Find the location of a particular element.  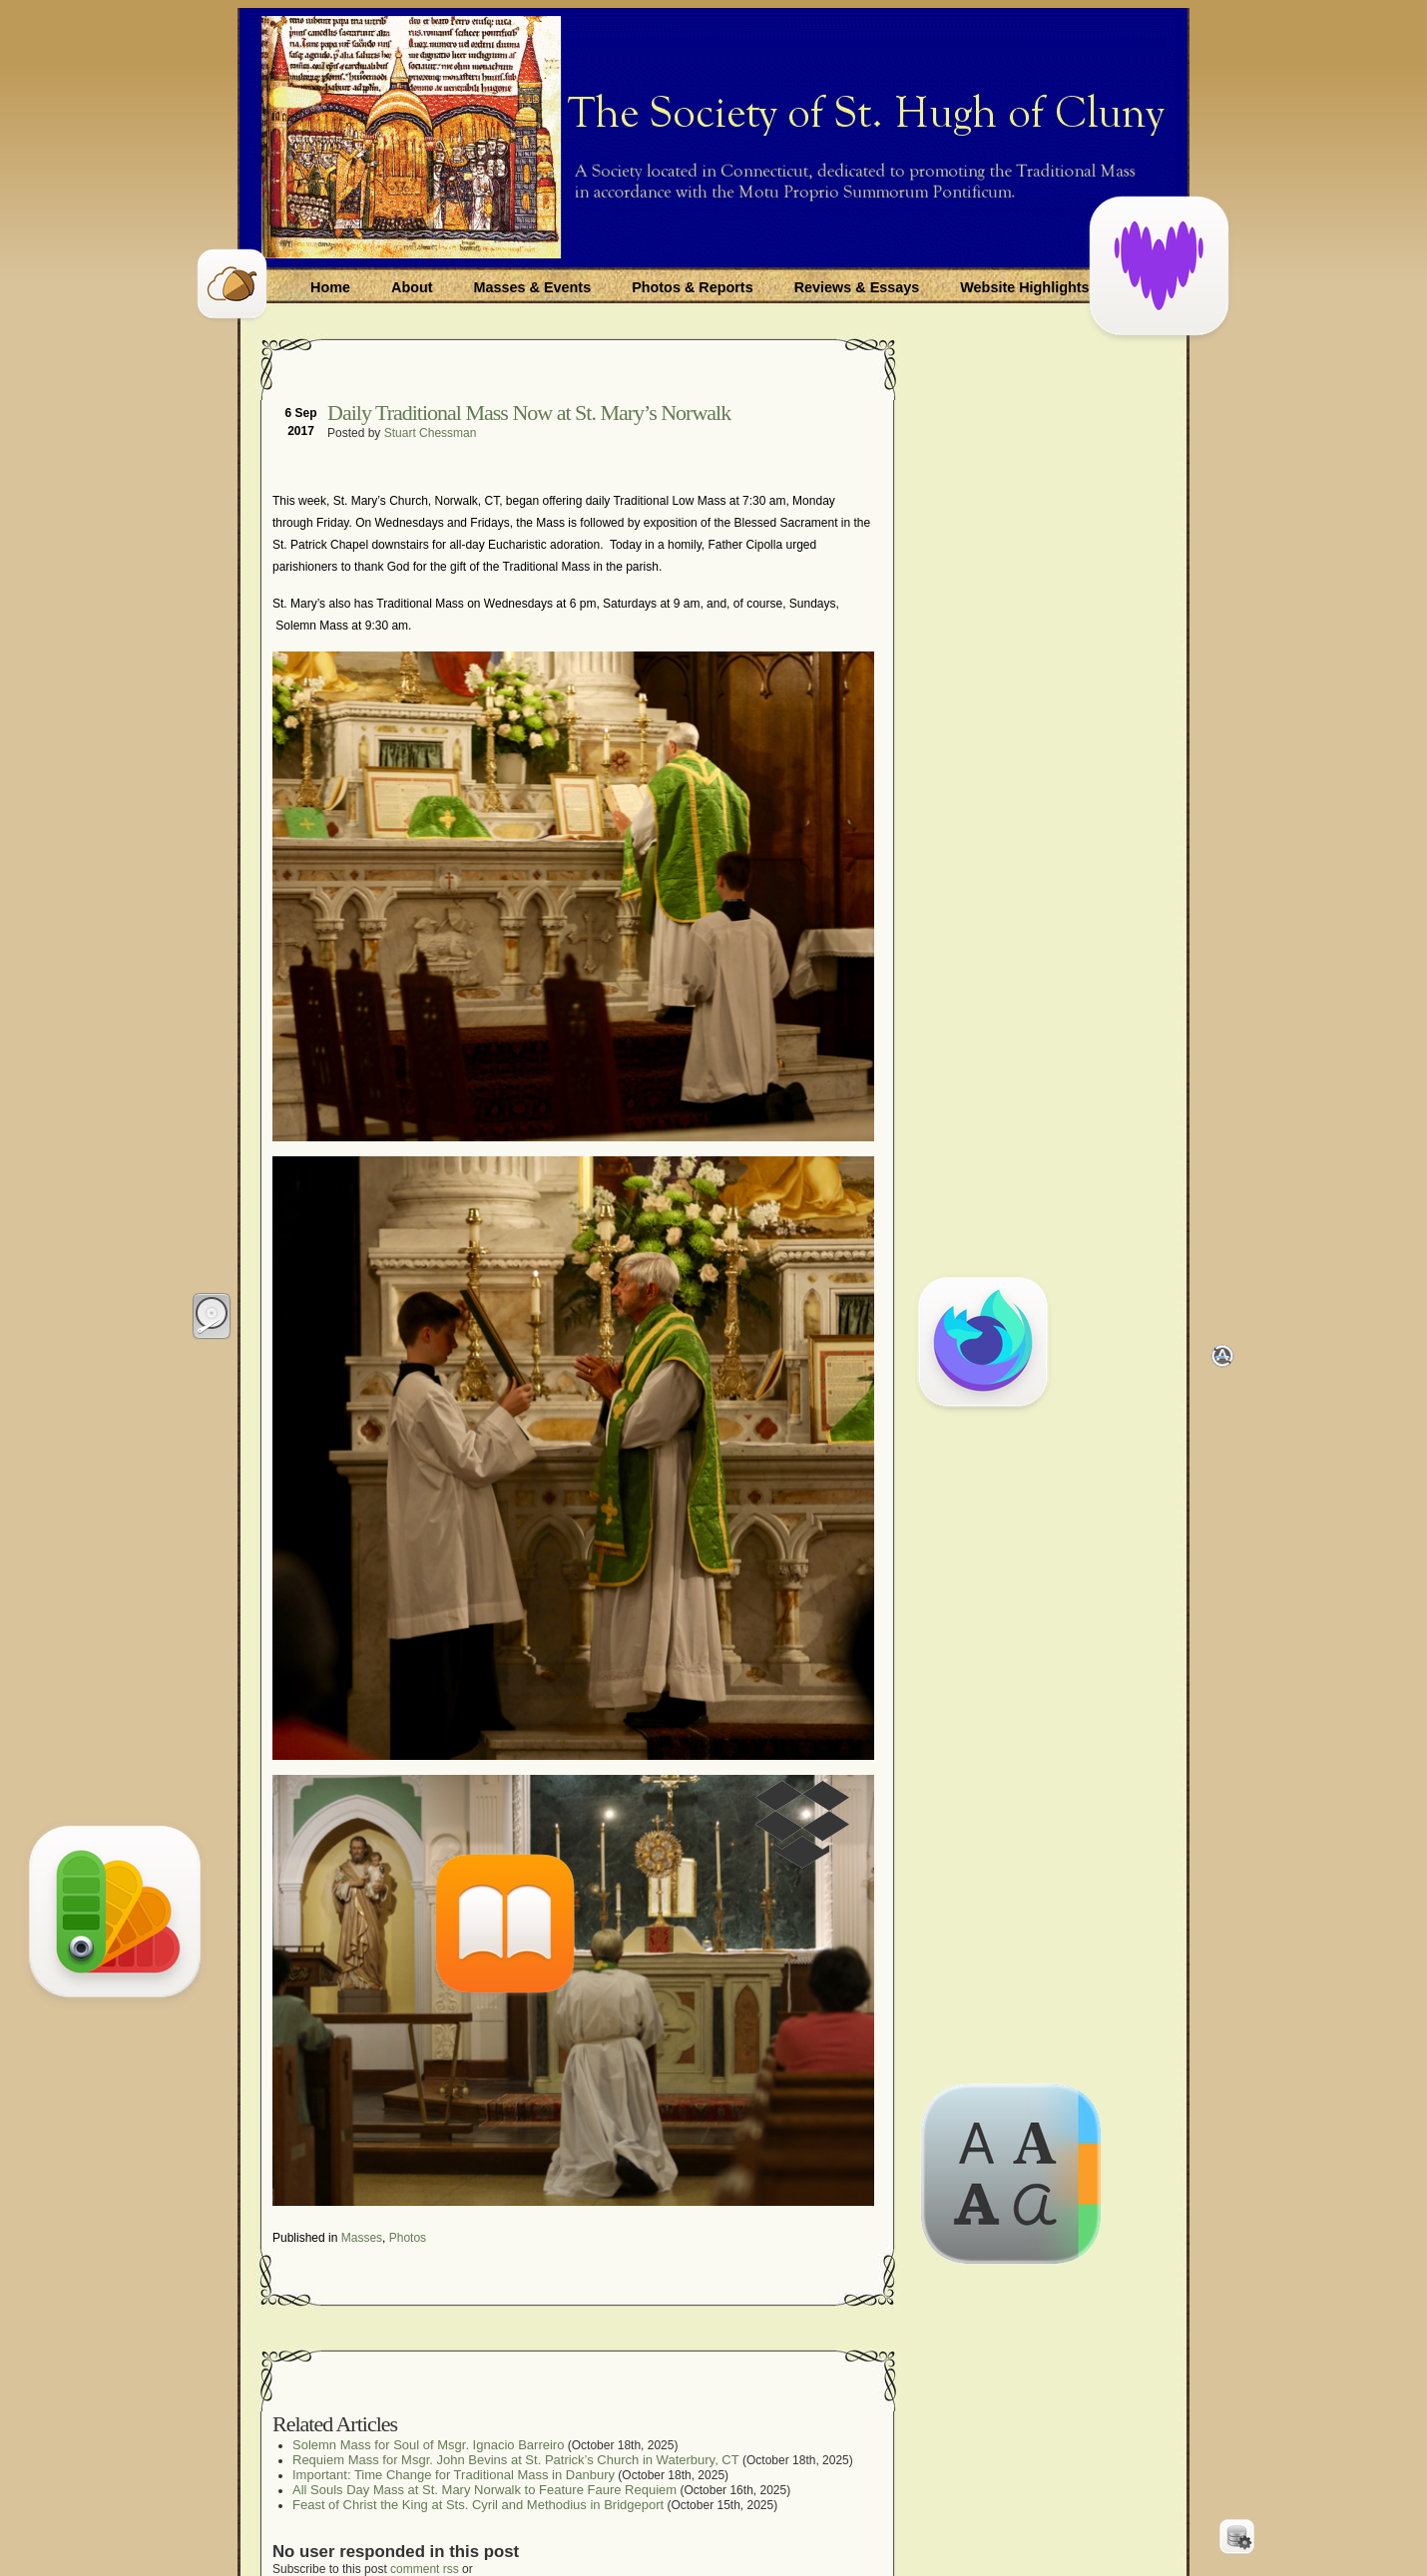

check for available software updates is located at coordinates (1222, 1356).